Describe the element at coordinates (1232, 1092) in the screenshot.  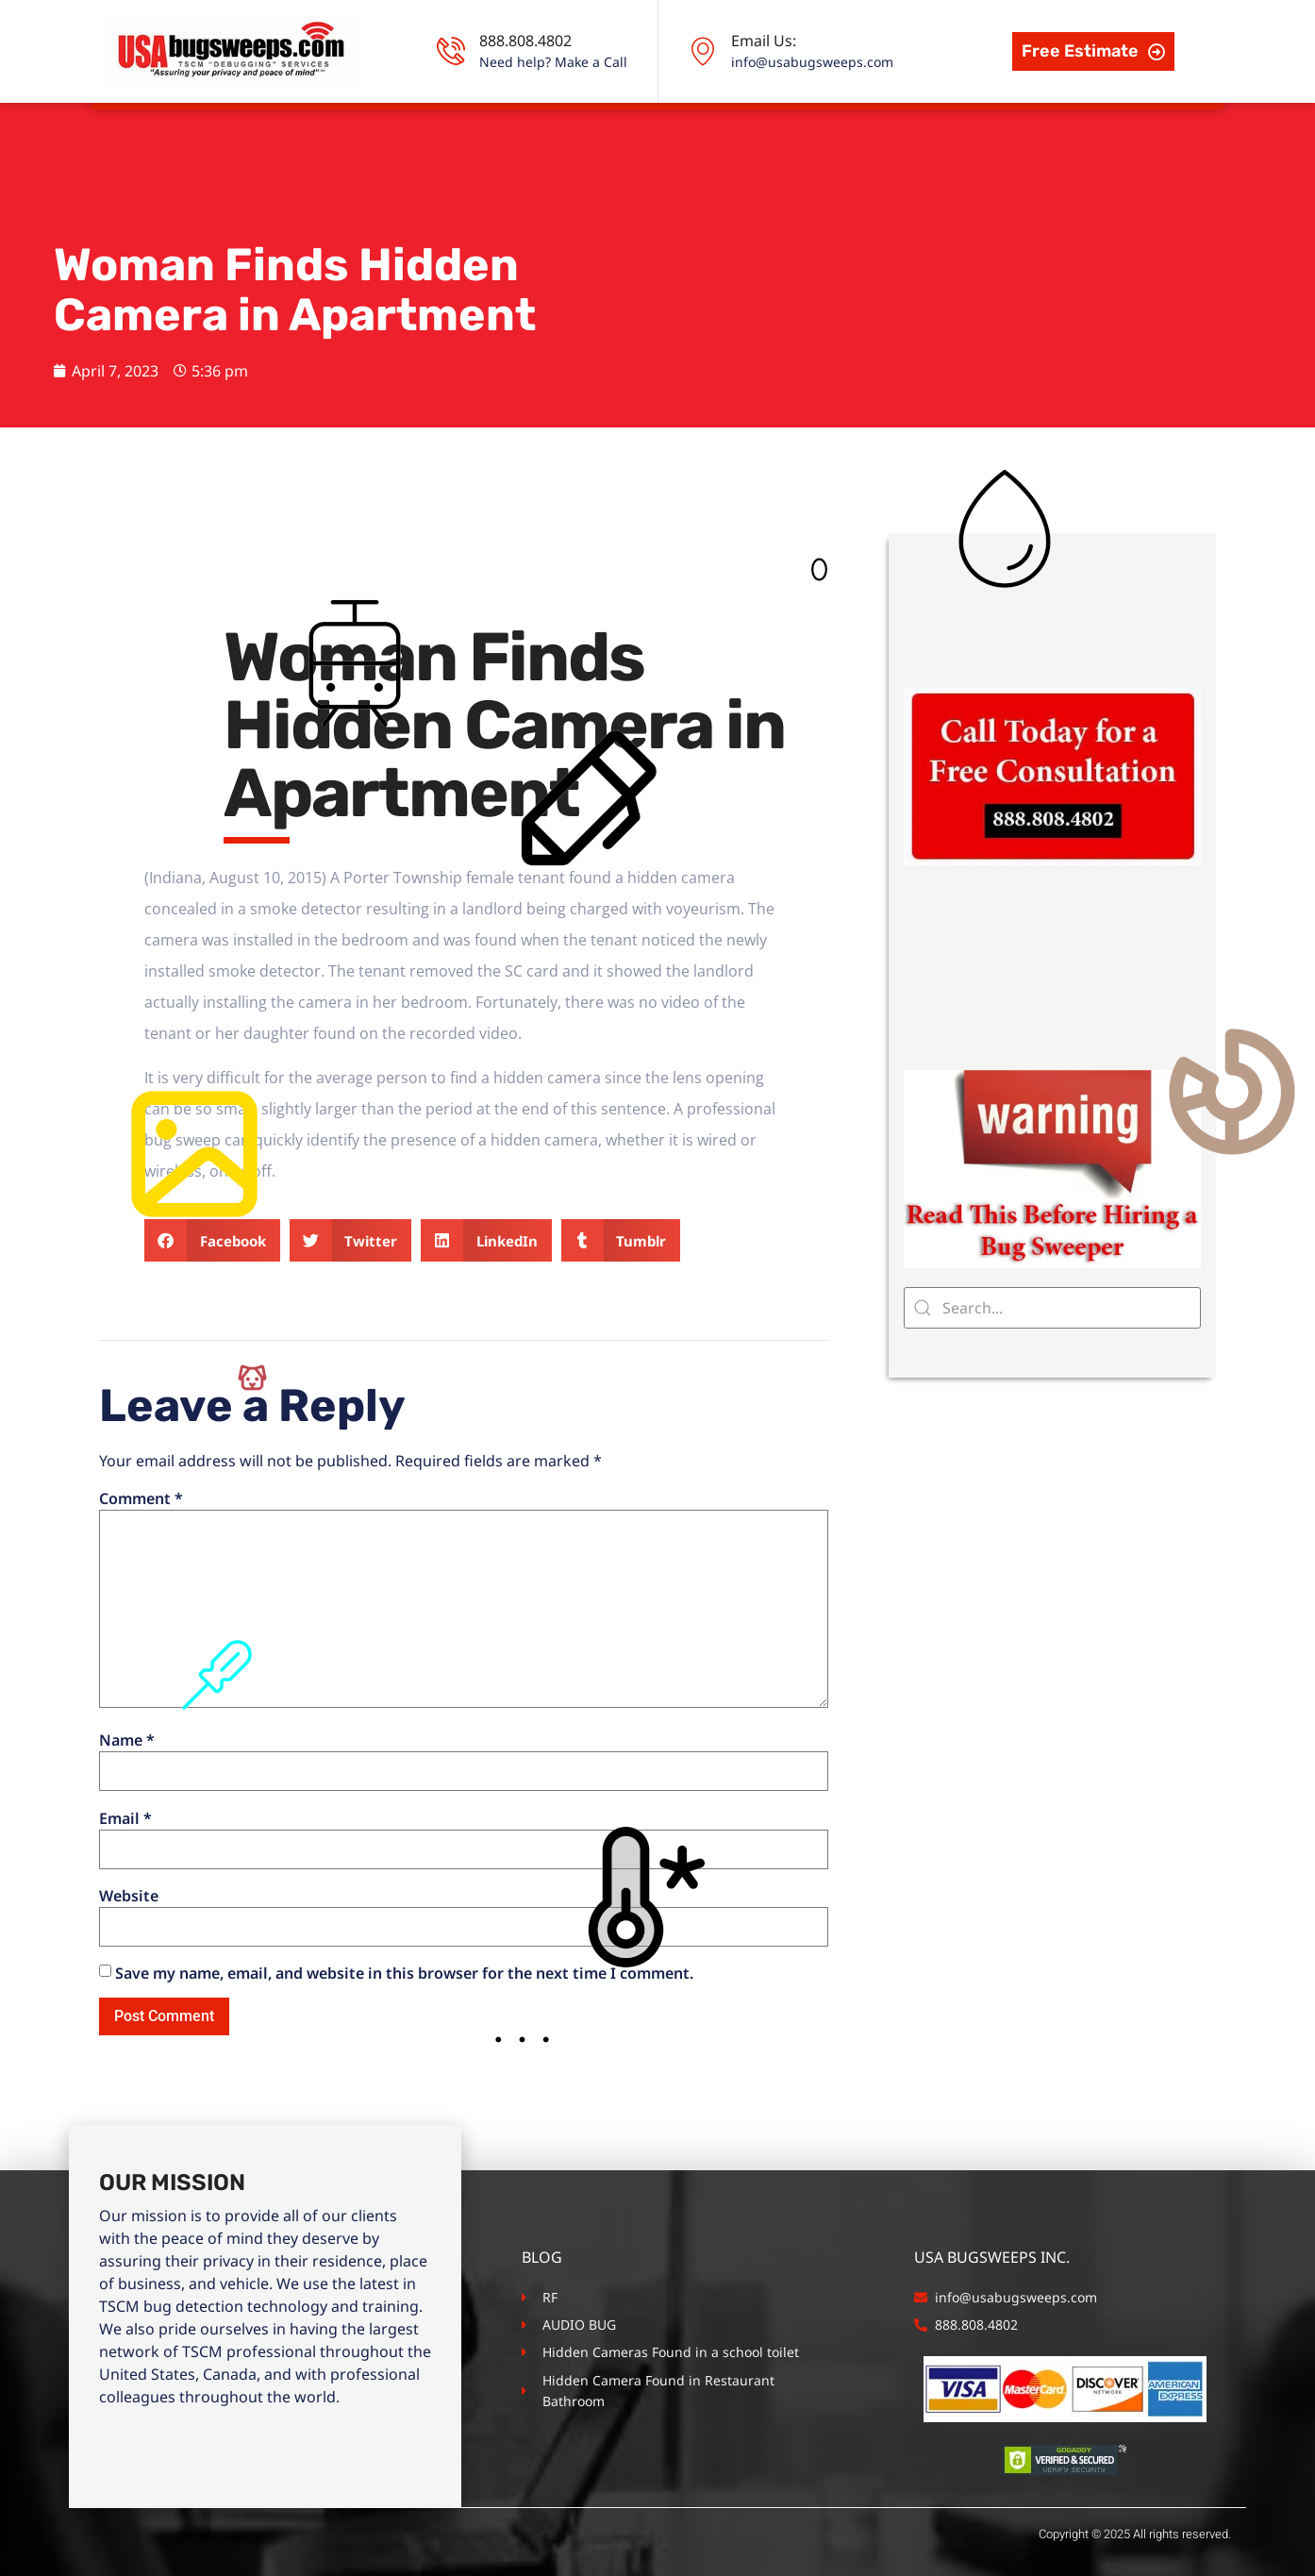
I see `view analytics or statistics breakdown` at that location.